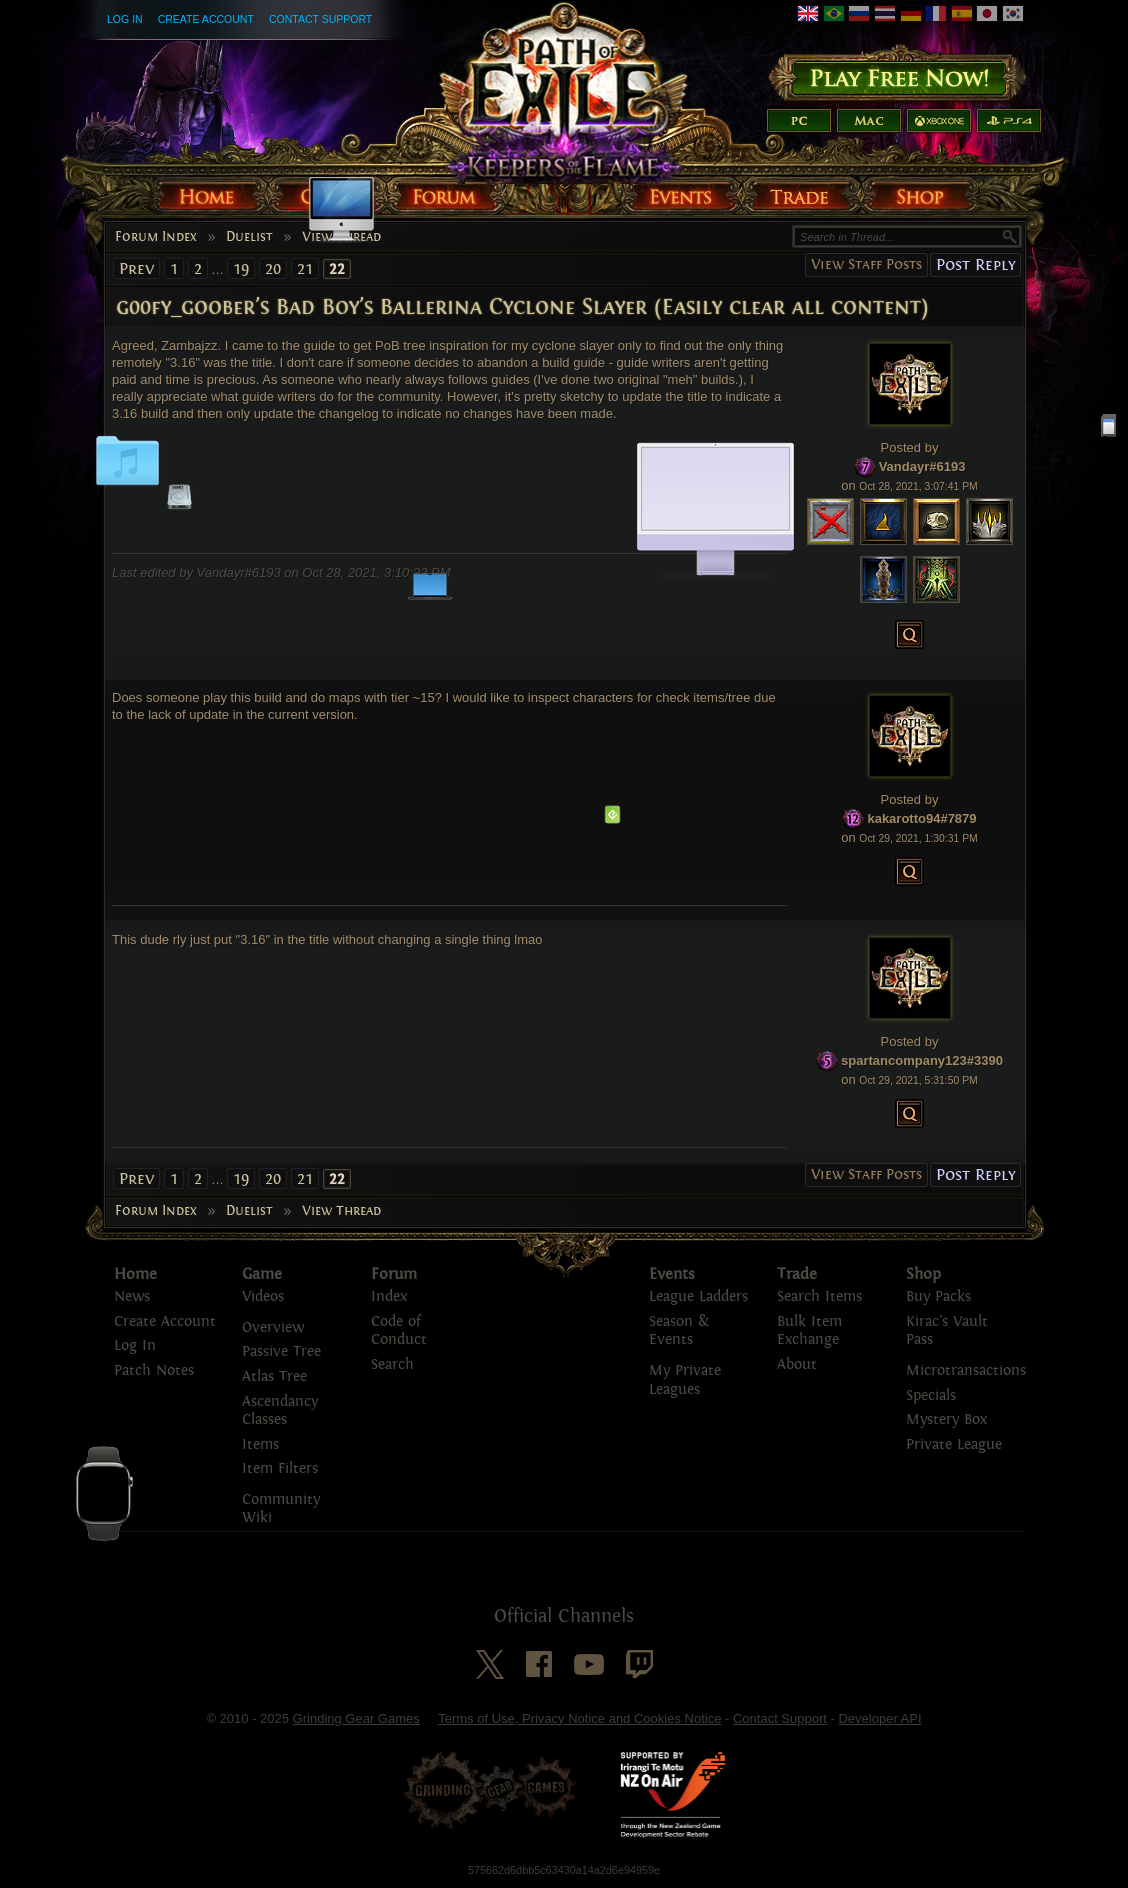 The image size is (1128, 1888). What do you see at coordinates (127, 460) in the screenshot?
I see `open your music folder` at bounding box center [127, 460].